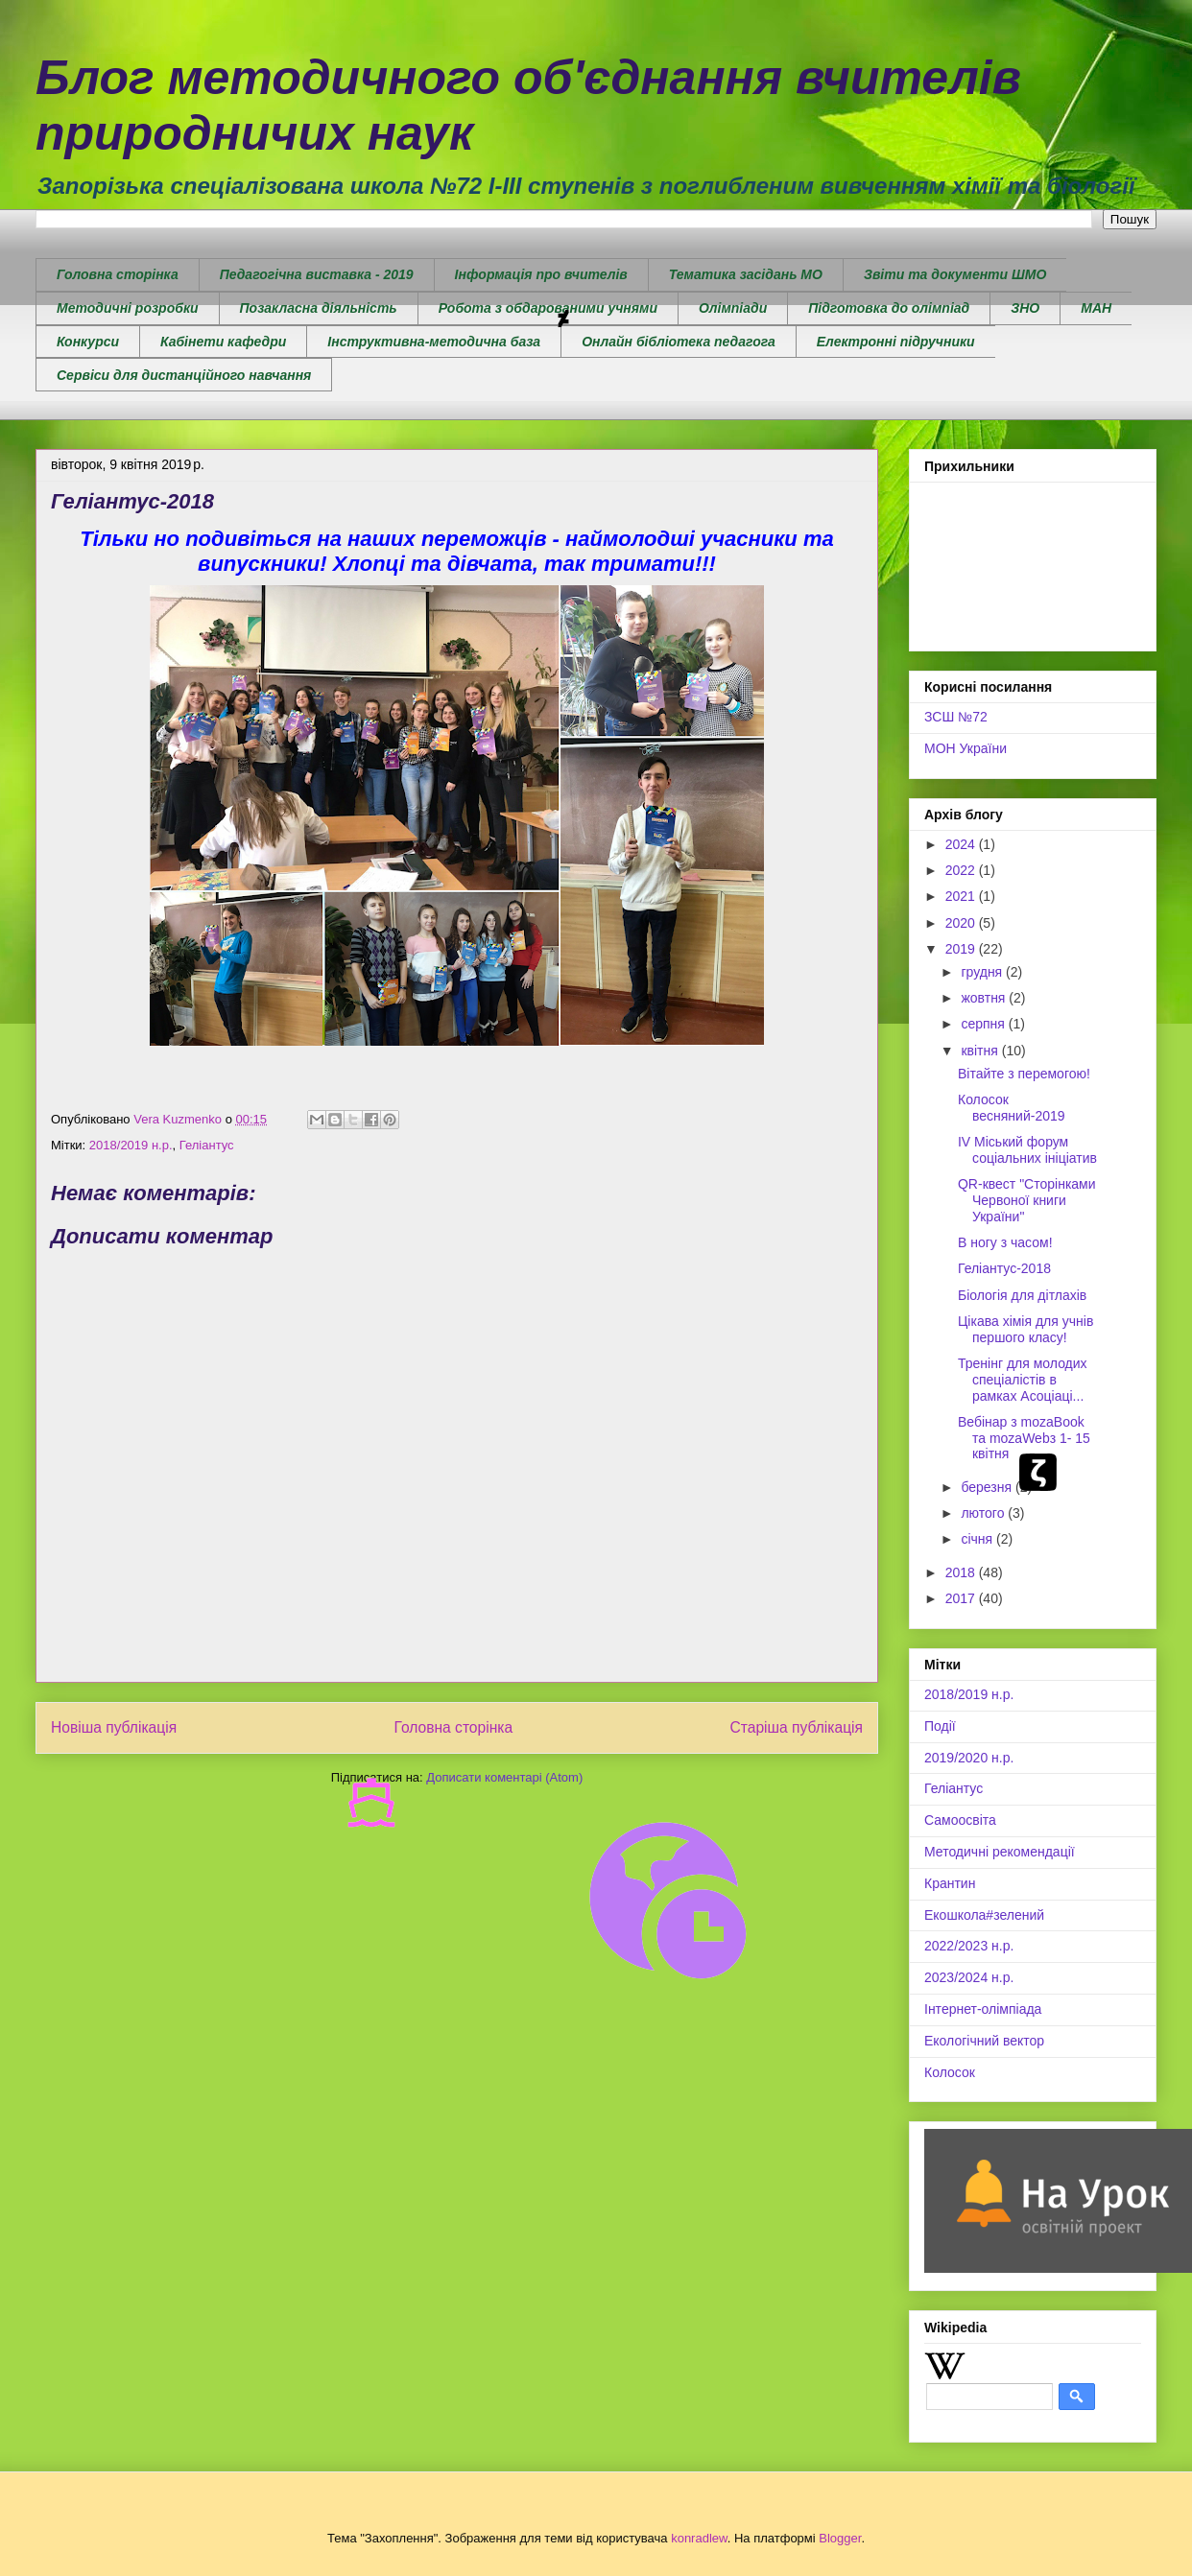 The width and height of the screenshot is (1192, 2576). What do you see at coordinates (371, 1804) in the screenshot?
I see `select ship or boat transportation` at bounding box center [371, 1804].